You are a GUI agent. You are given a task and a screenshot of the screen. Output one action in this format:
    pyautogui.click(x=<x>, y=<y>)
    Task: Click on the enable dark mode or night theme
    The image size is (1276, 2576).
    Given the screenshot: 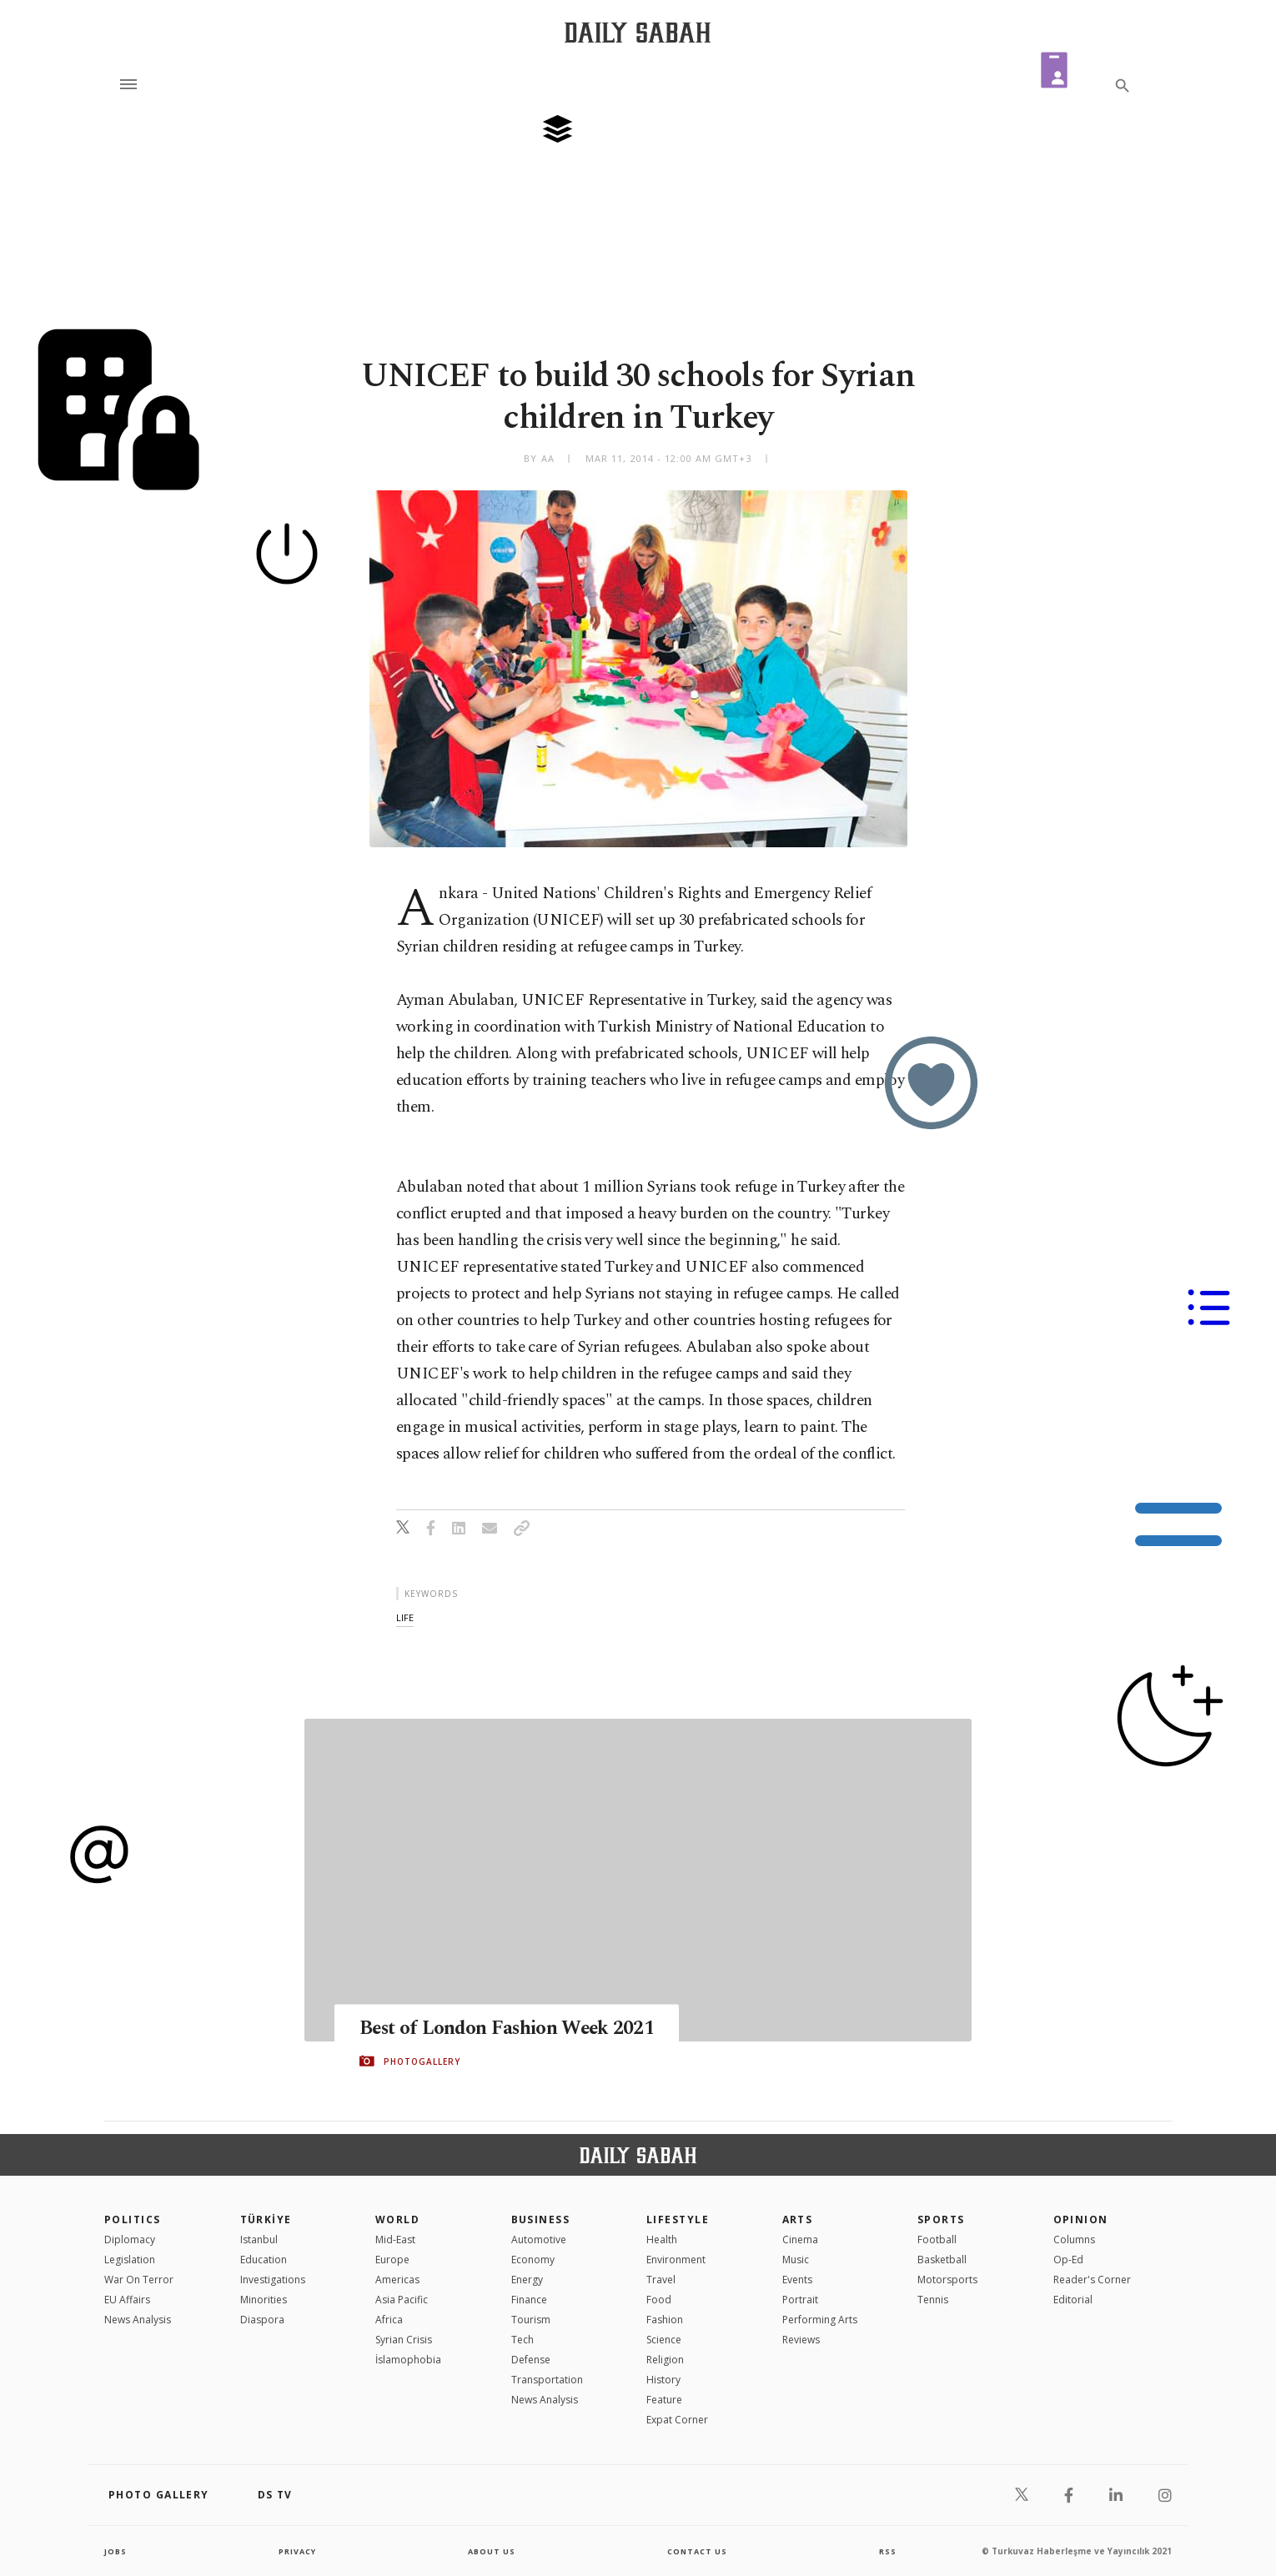 What is the action you would take?
    pyautogui.click(x=1166, y=1718)
    